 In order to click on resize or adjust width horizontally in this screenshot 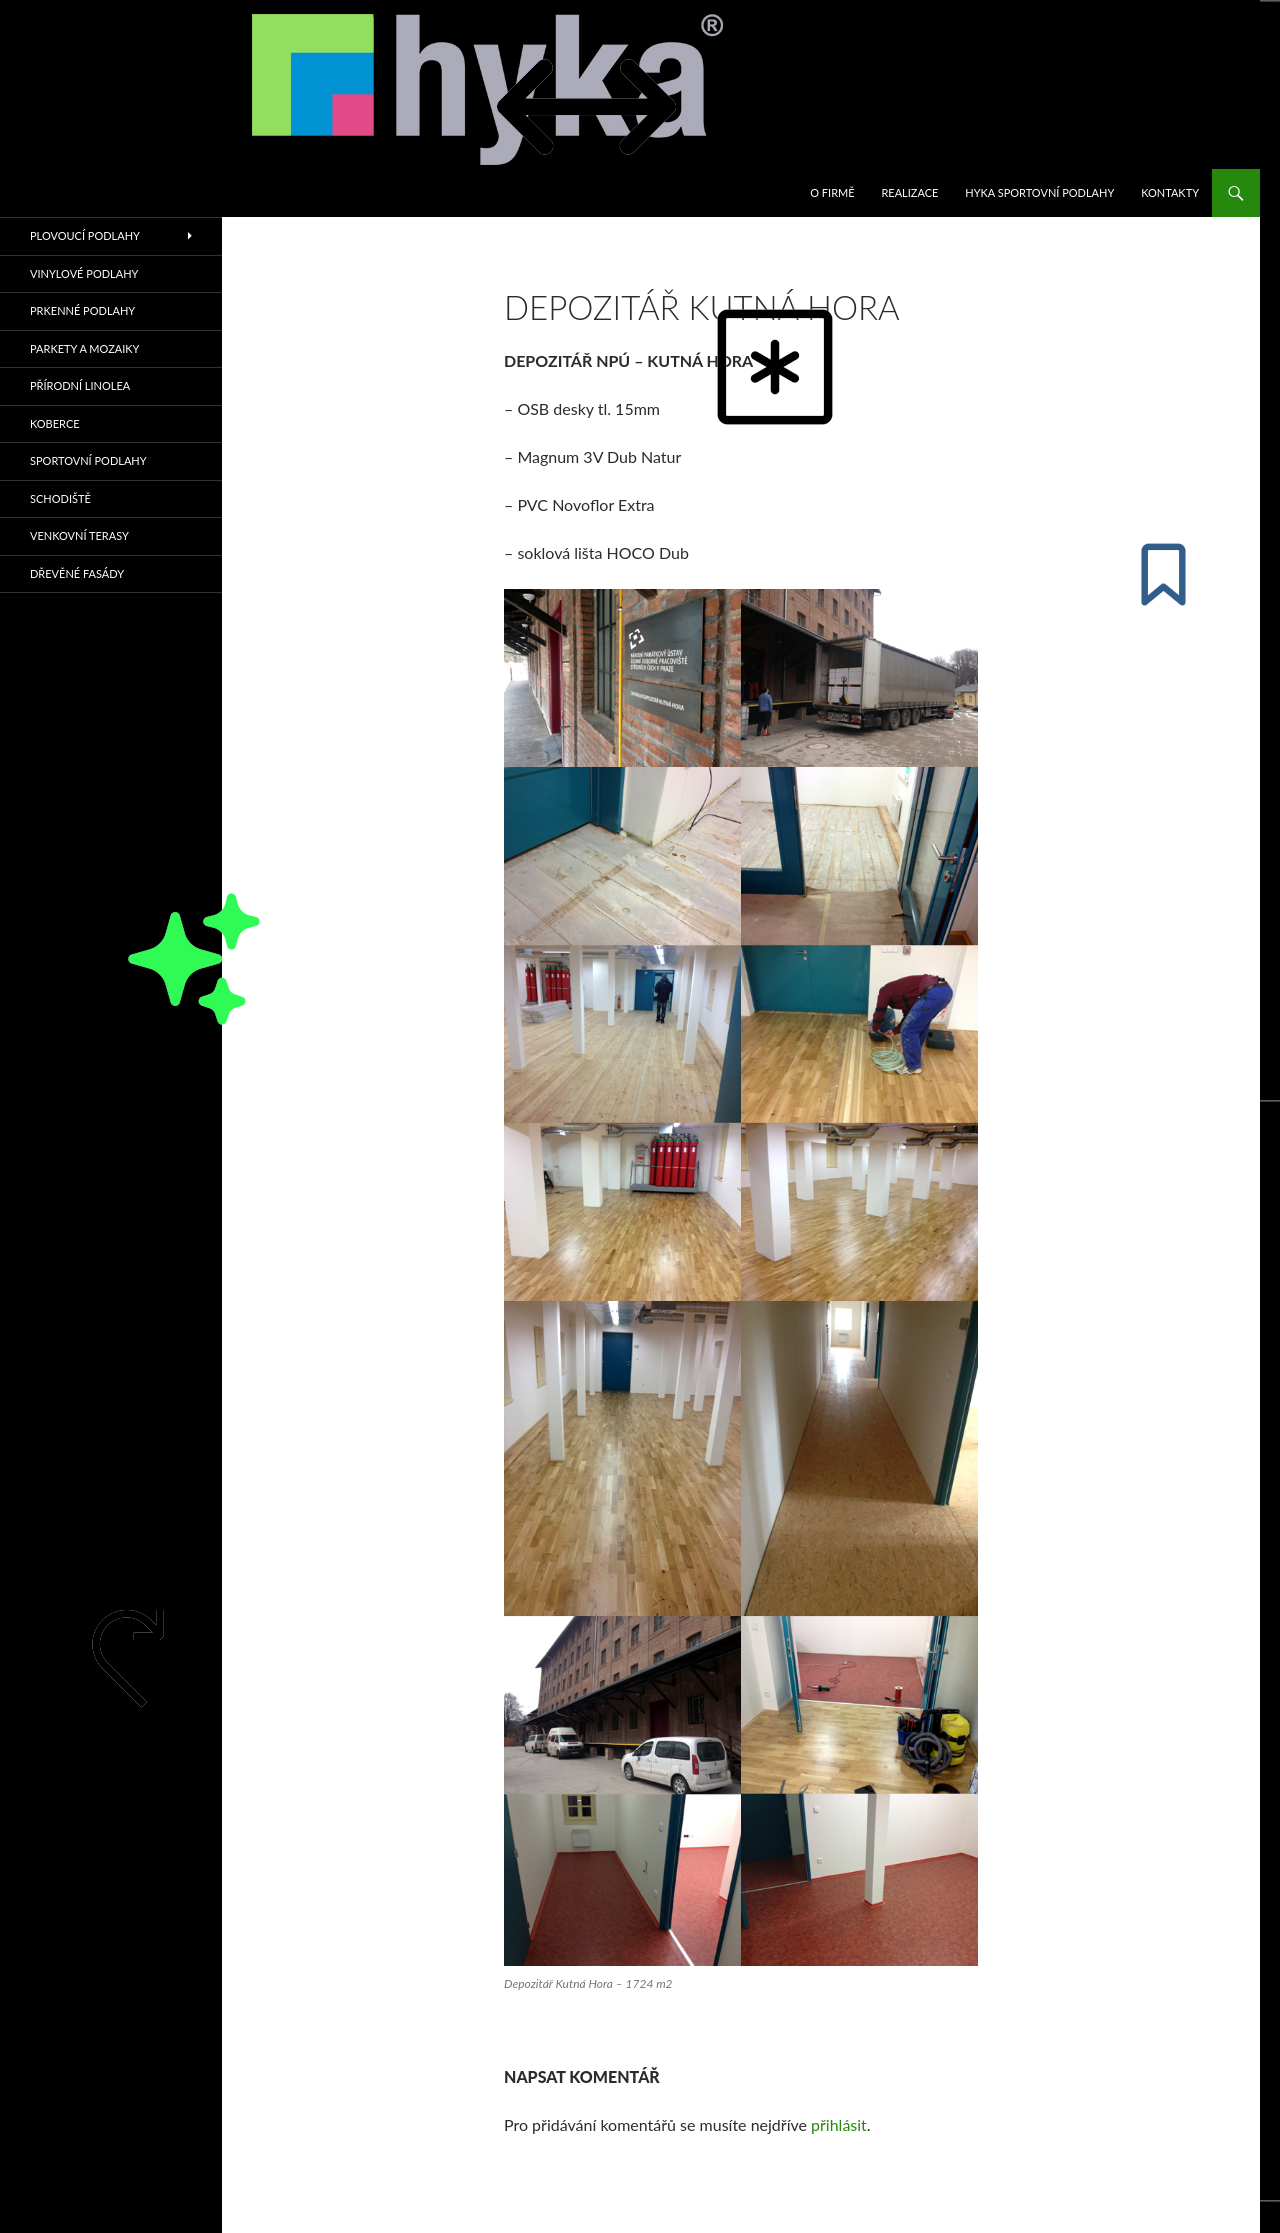, I will do `click(586, 109)`.